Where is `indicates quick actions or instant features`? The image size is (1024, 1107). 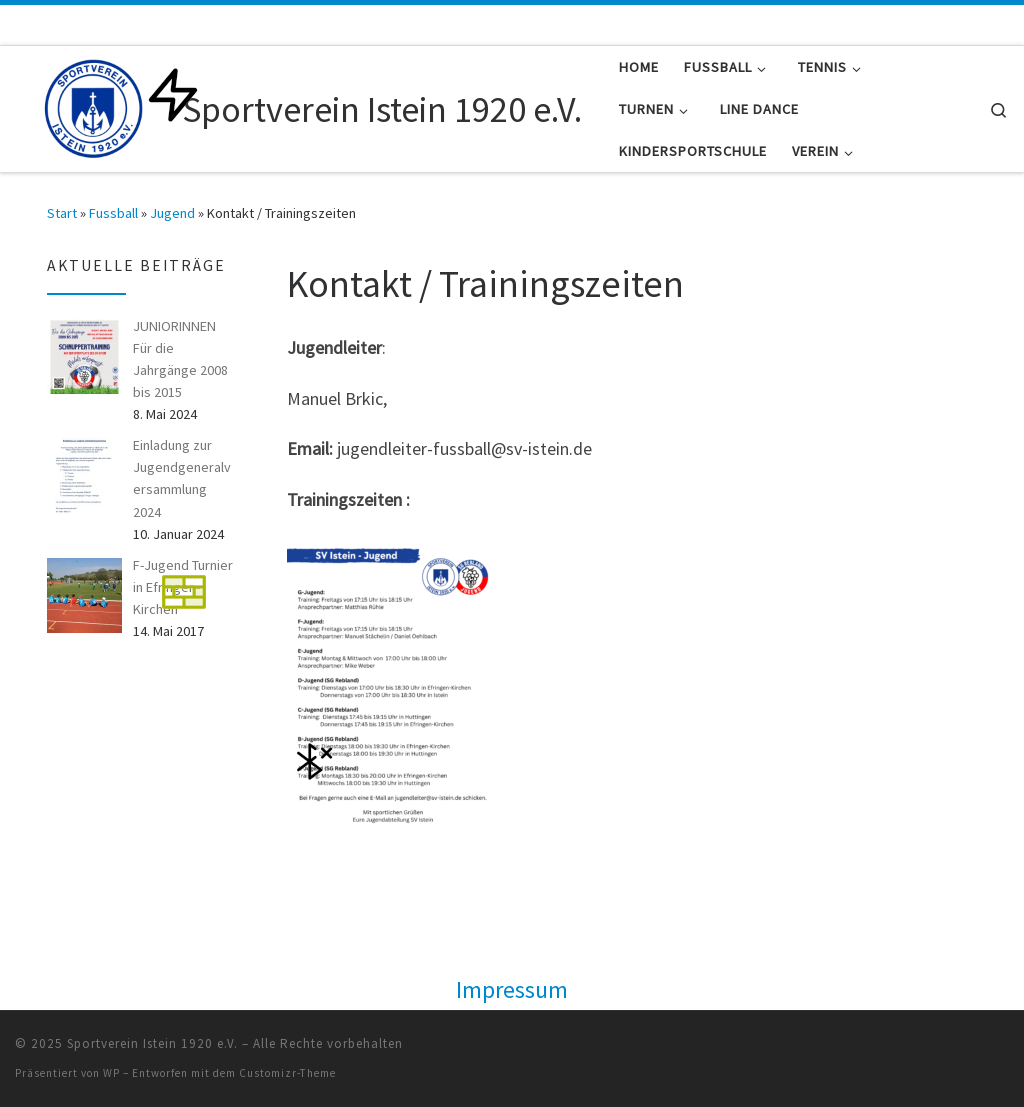 indicates quick actions or instant features is located at coordinates (173, 95).